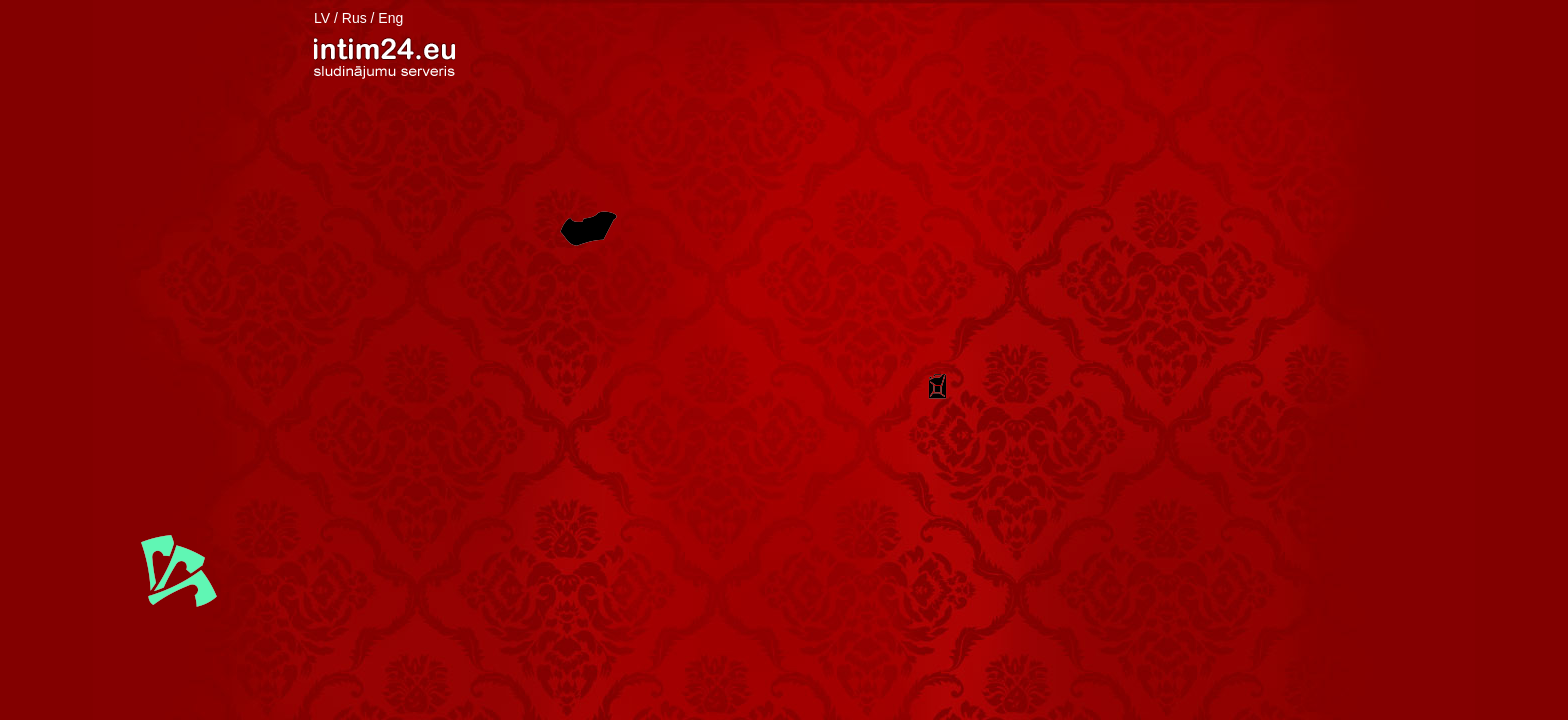 The image size is (1568, 720). Describe the element at coordinates (937, 385) in the screenshot. I see `fuel or gas container item in game inventory` at that location.